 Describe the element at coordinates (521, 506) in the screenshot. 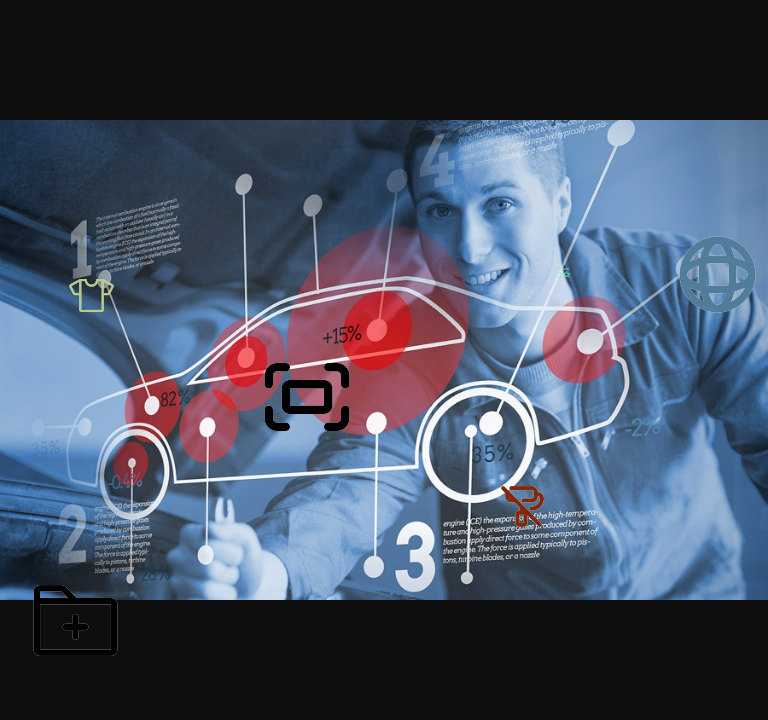

I see `disable paint or fill tool` at that location.